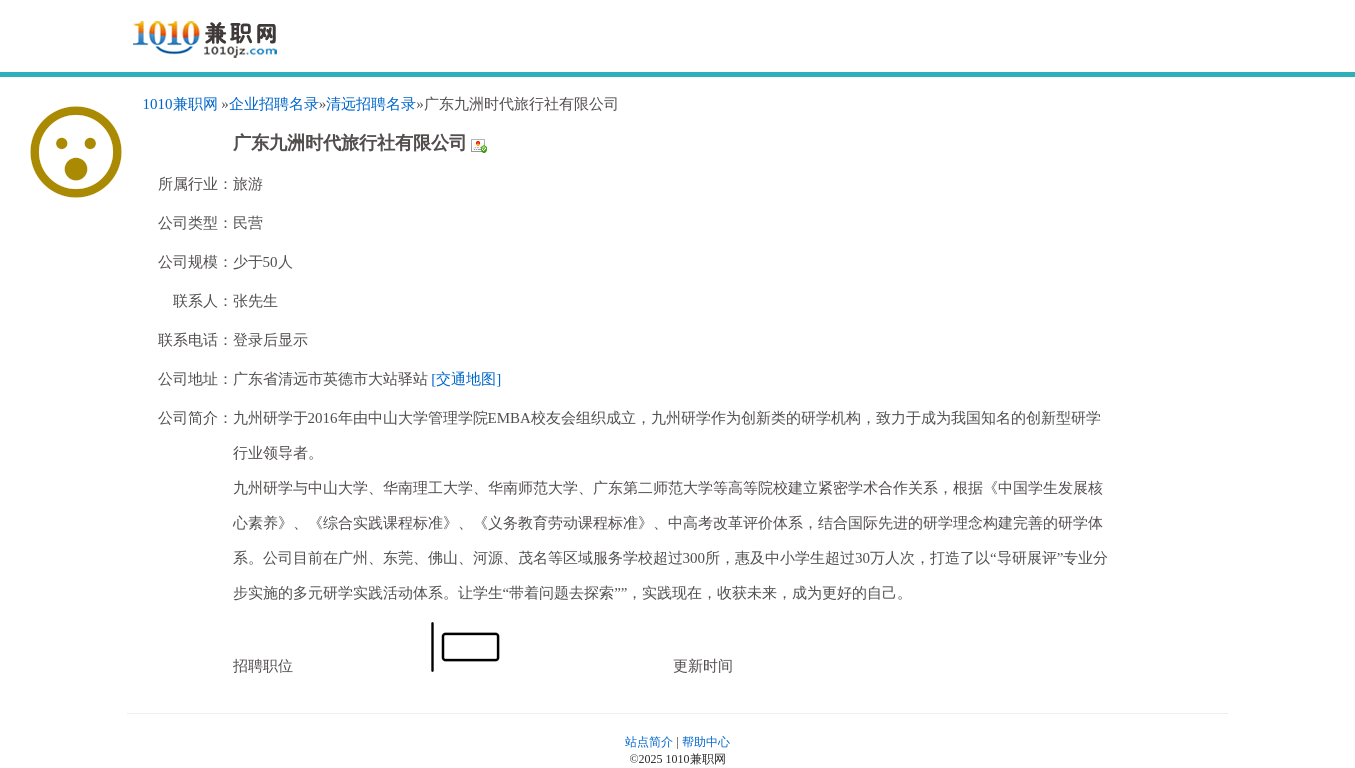 Image resolution: width=1355 pixels, height=768 pixels. Describe the element at coordinates (464, 647) in the screenshot. I see `align content to the left` at that location.